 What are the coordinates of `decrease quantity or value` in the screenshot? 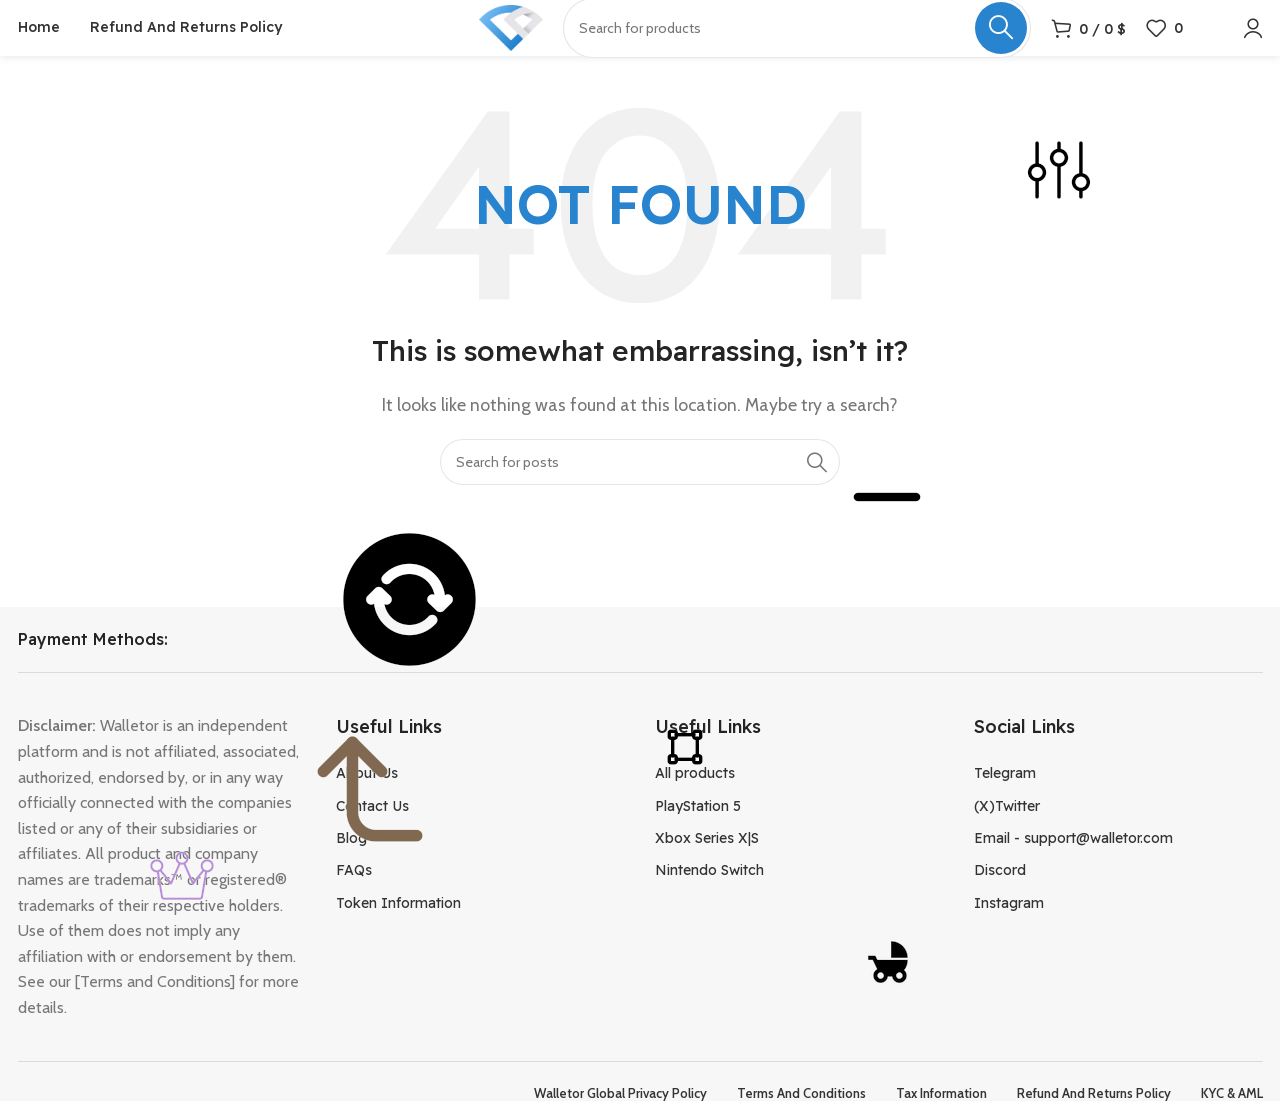 It's located at (887, 497).